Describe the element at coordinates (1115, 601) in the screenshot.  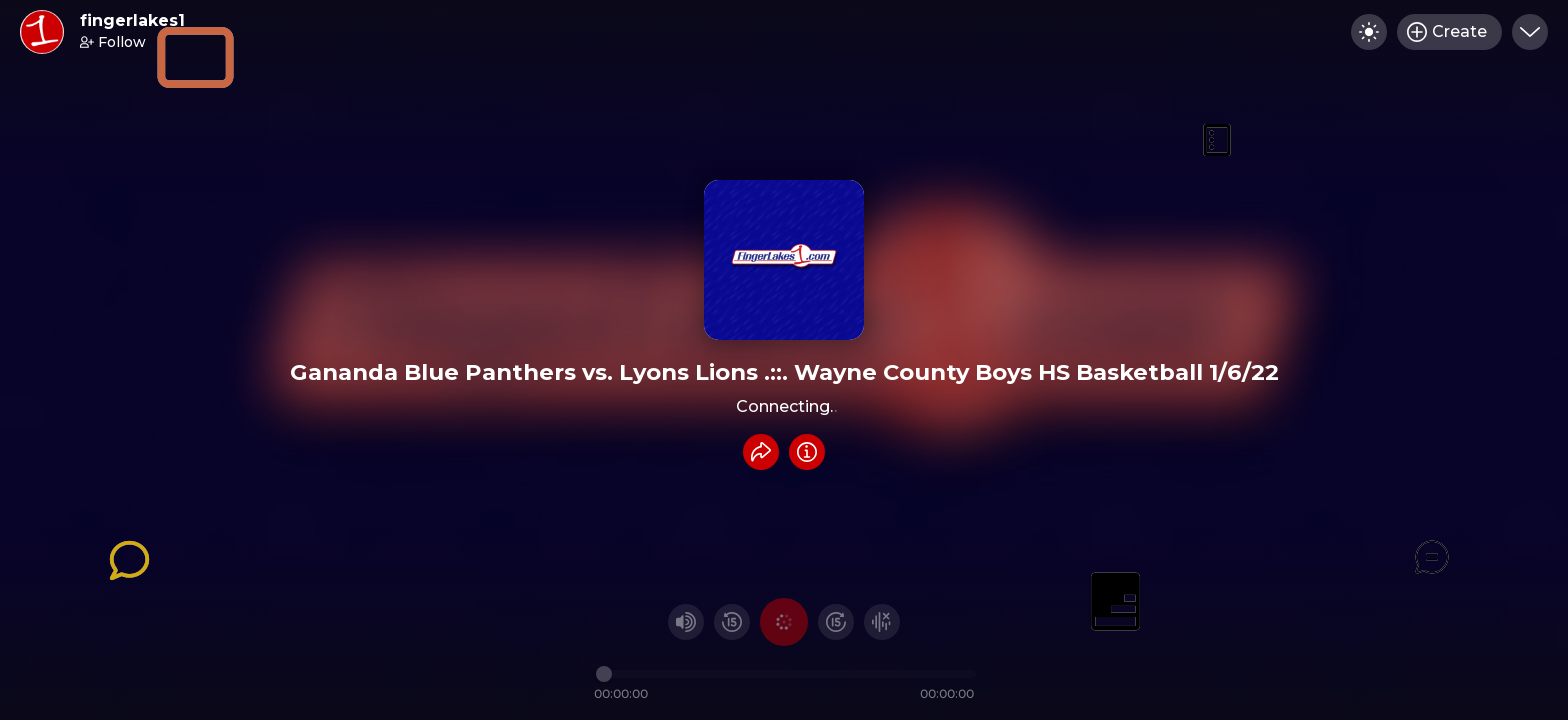
I see `indicates stairs or stairway access` at that location.